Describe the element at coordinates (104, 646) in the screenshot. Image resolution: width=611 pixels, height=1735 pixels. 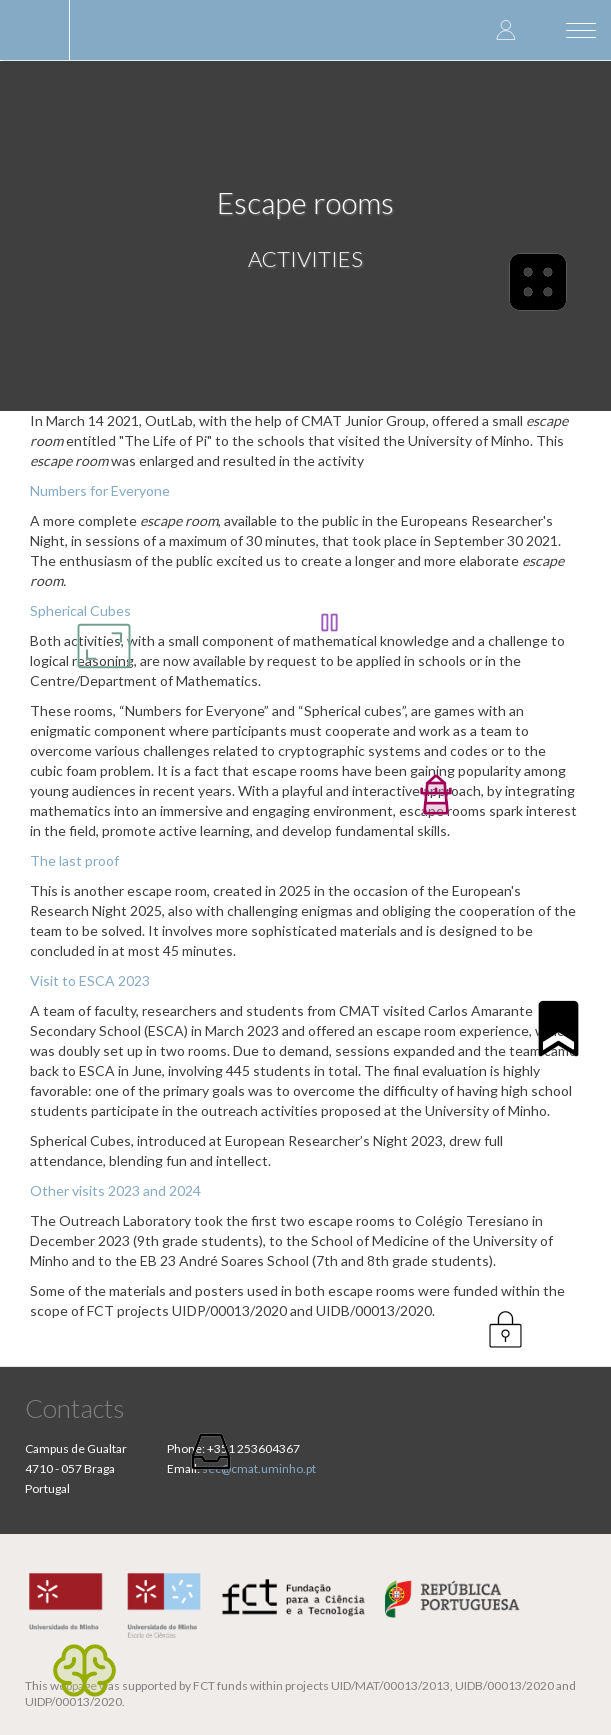
I see `enter fullscreen mode` at that location.